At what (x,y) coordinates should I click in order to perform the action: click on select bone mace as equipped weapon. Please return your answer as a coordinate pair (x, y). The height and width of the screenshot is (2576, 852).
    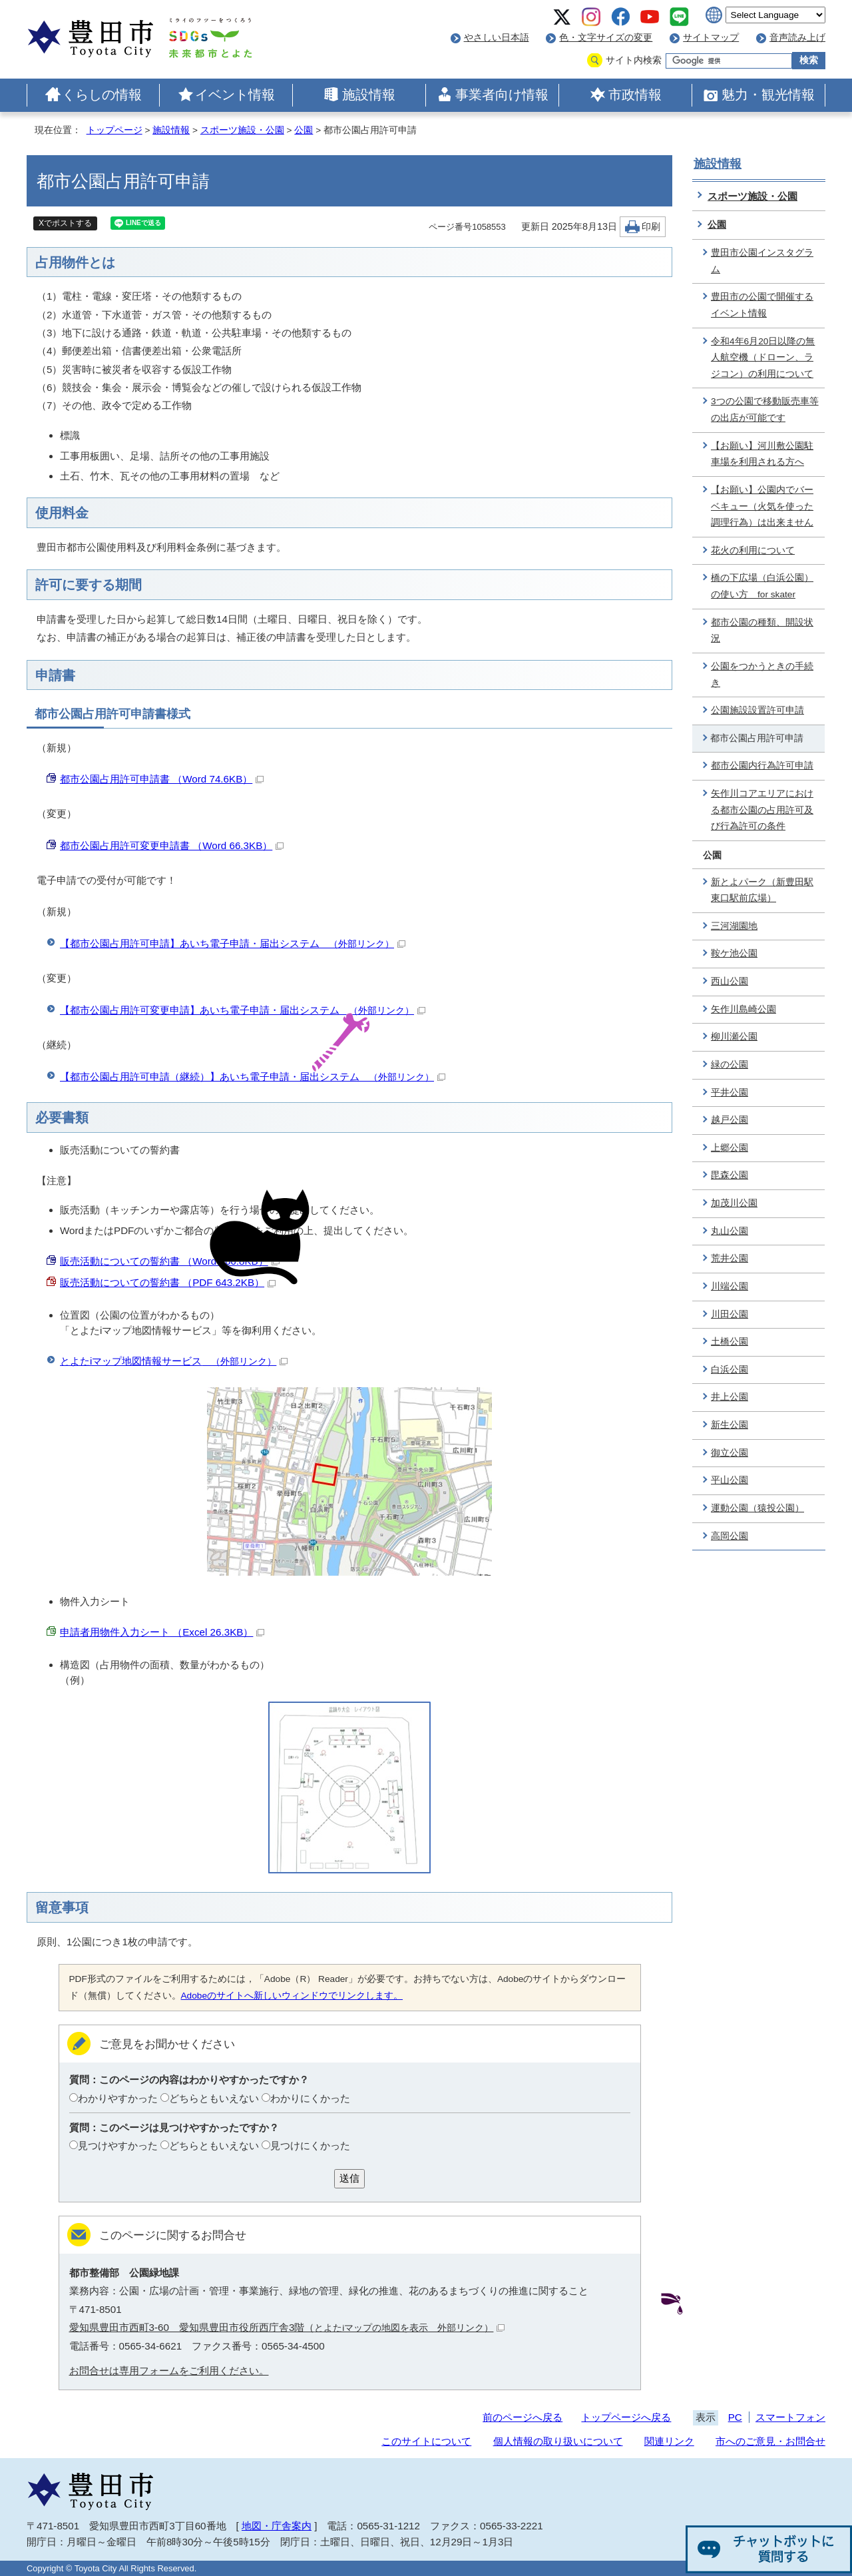
    Looking at the image, I should click on (341, 1042).